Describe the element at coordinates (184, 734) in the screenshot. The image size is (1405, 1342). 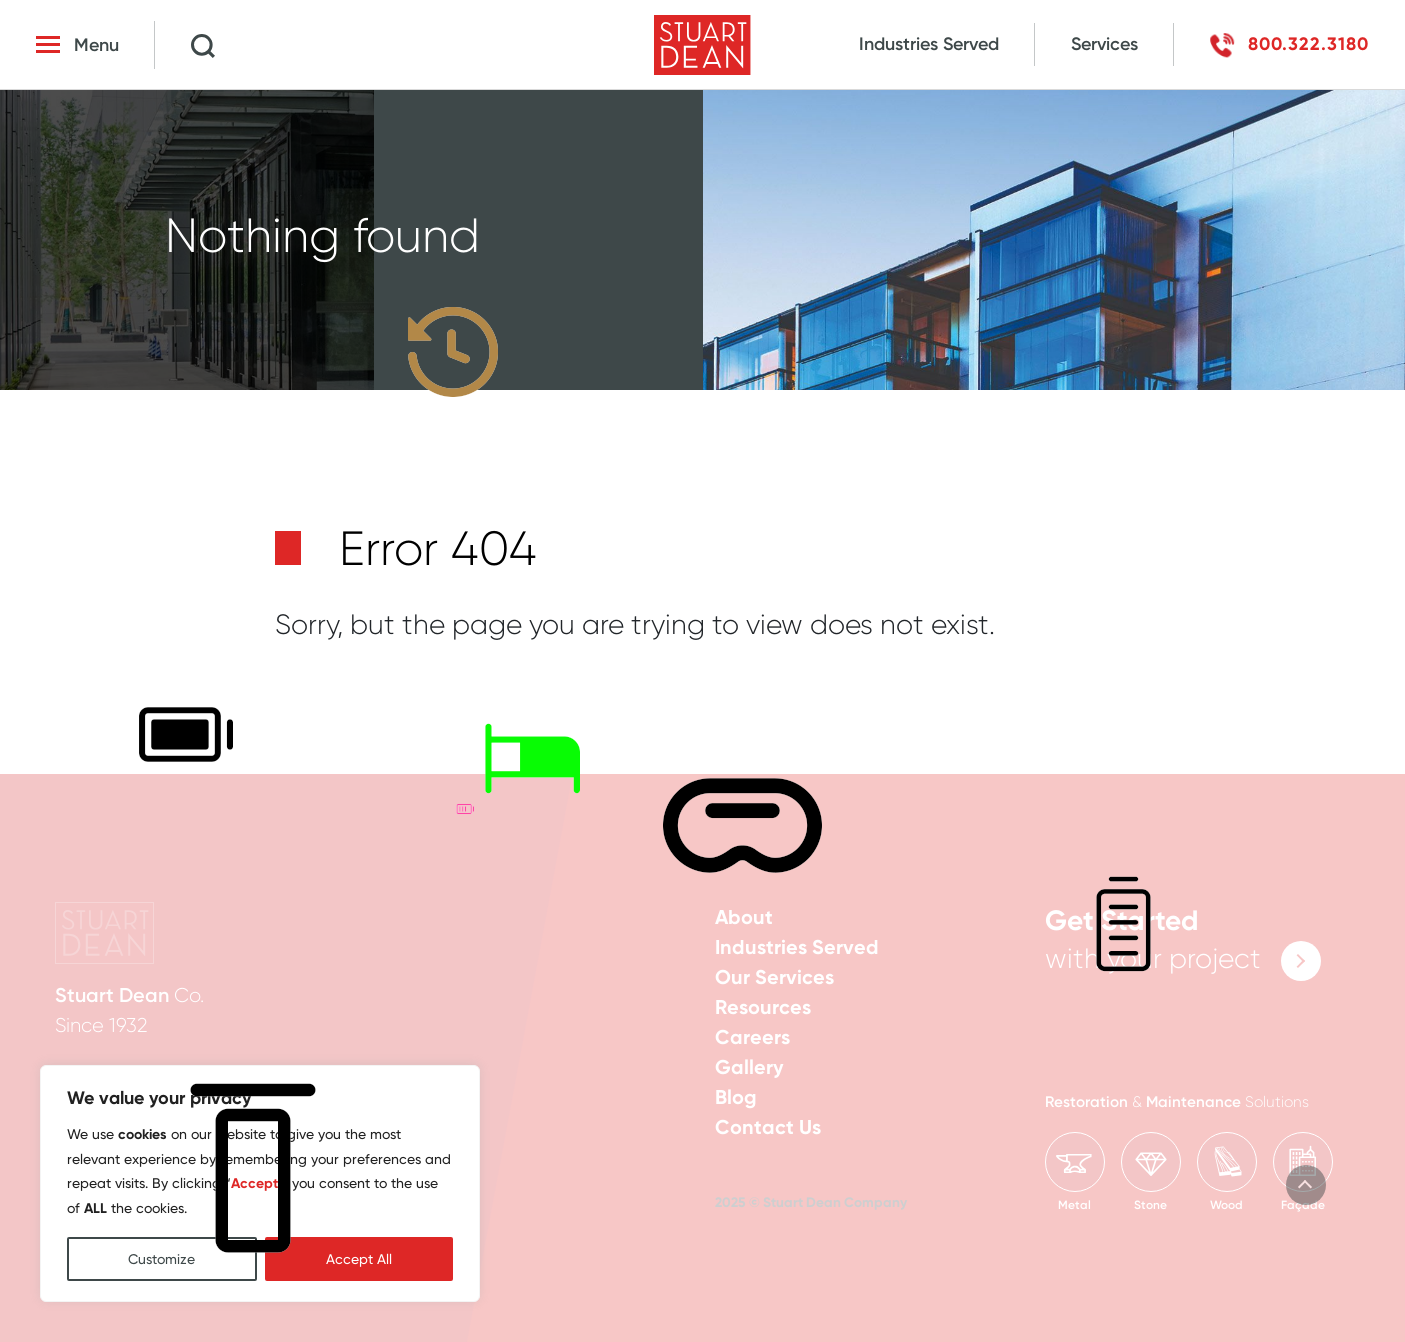
I see `indicates battery is fully charged` at that location.